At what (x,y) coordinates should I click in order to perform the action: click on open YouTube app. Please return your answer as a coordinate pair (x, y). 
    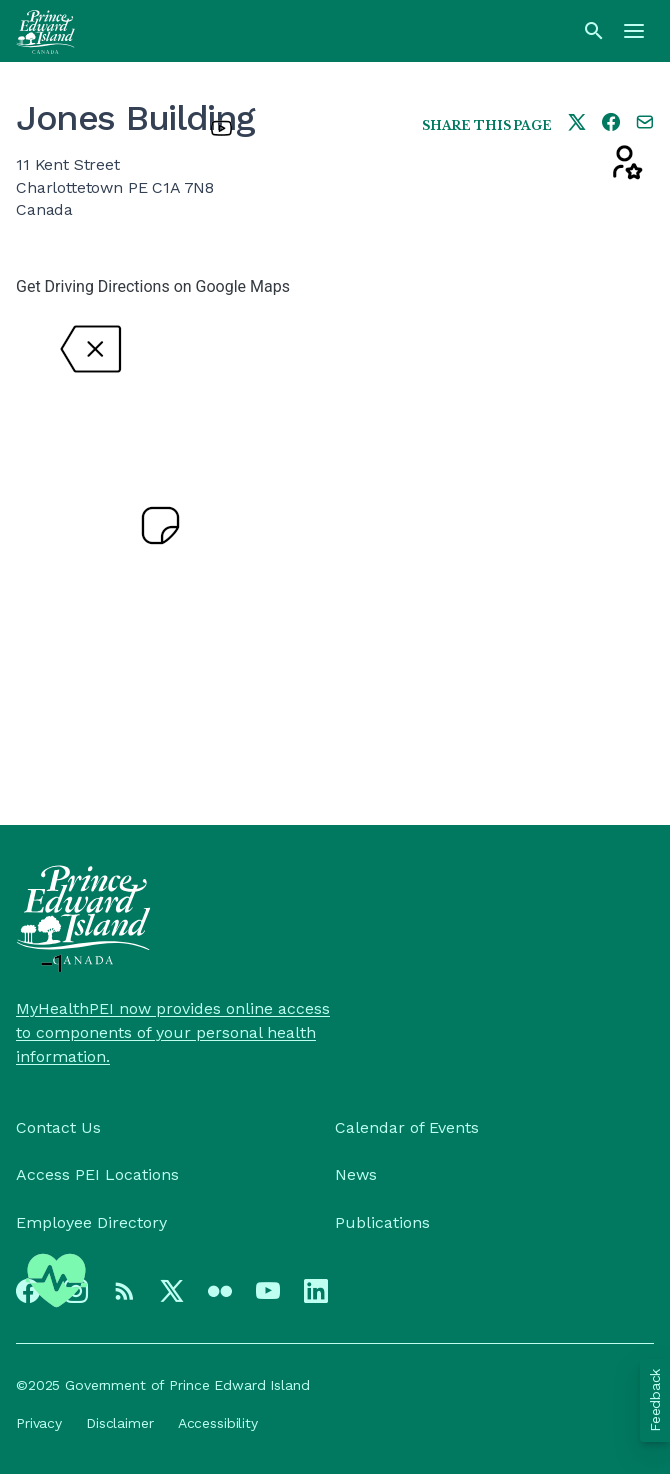
    Looking at the image, I should click on (221, 128).